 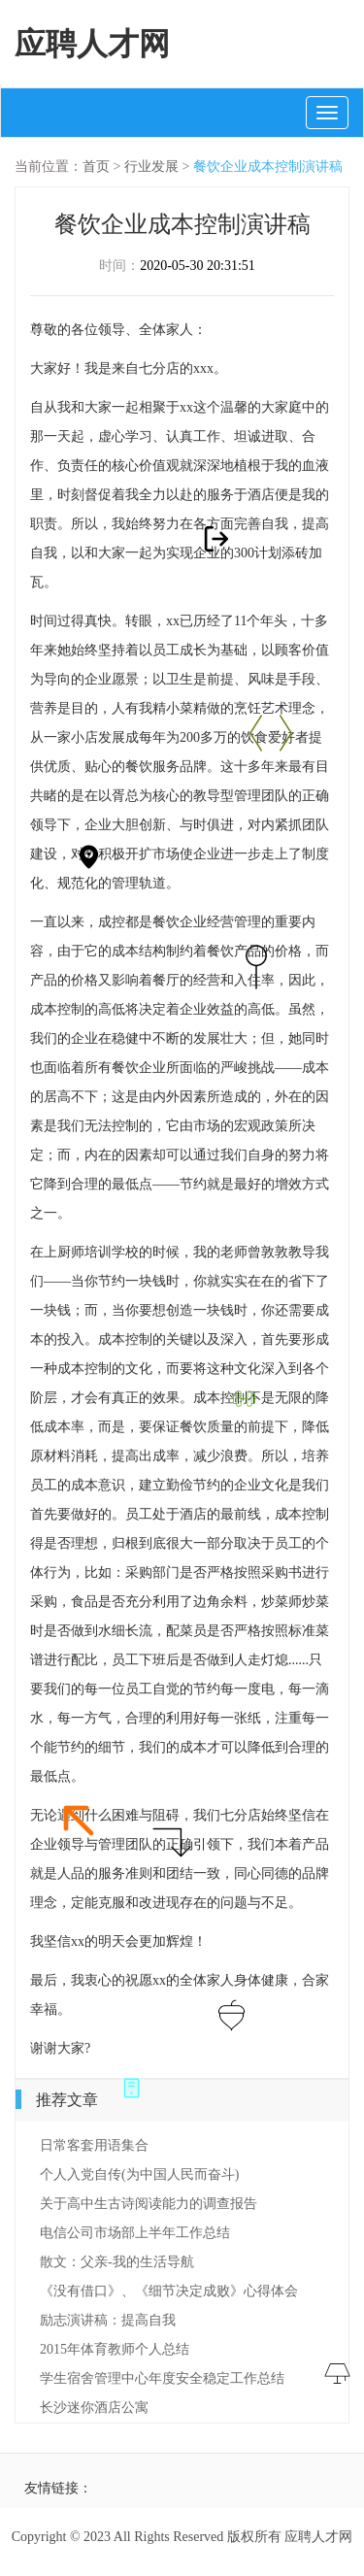 What do you see at coordinates (215, 539) in the screenshot?
I see `sign out of your account` at bounding box center [215, 539].